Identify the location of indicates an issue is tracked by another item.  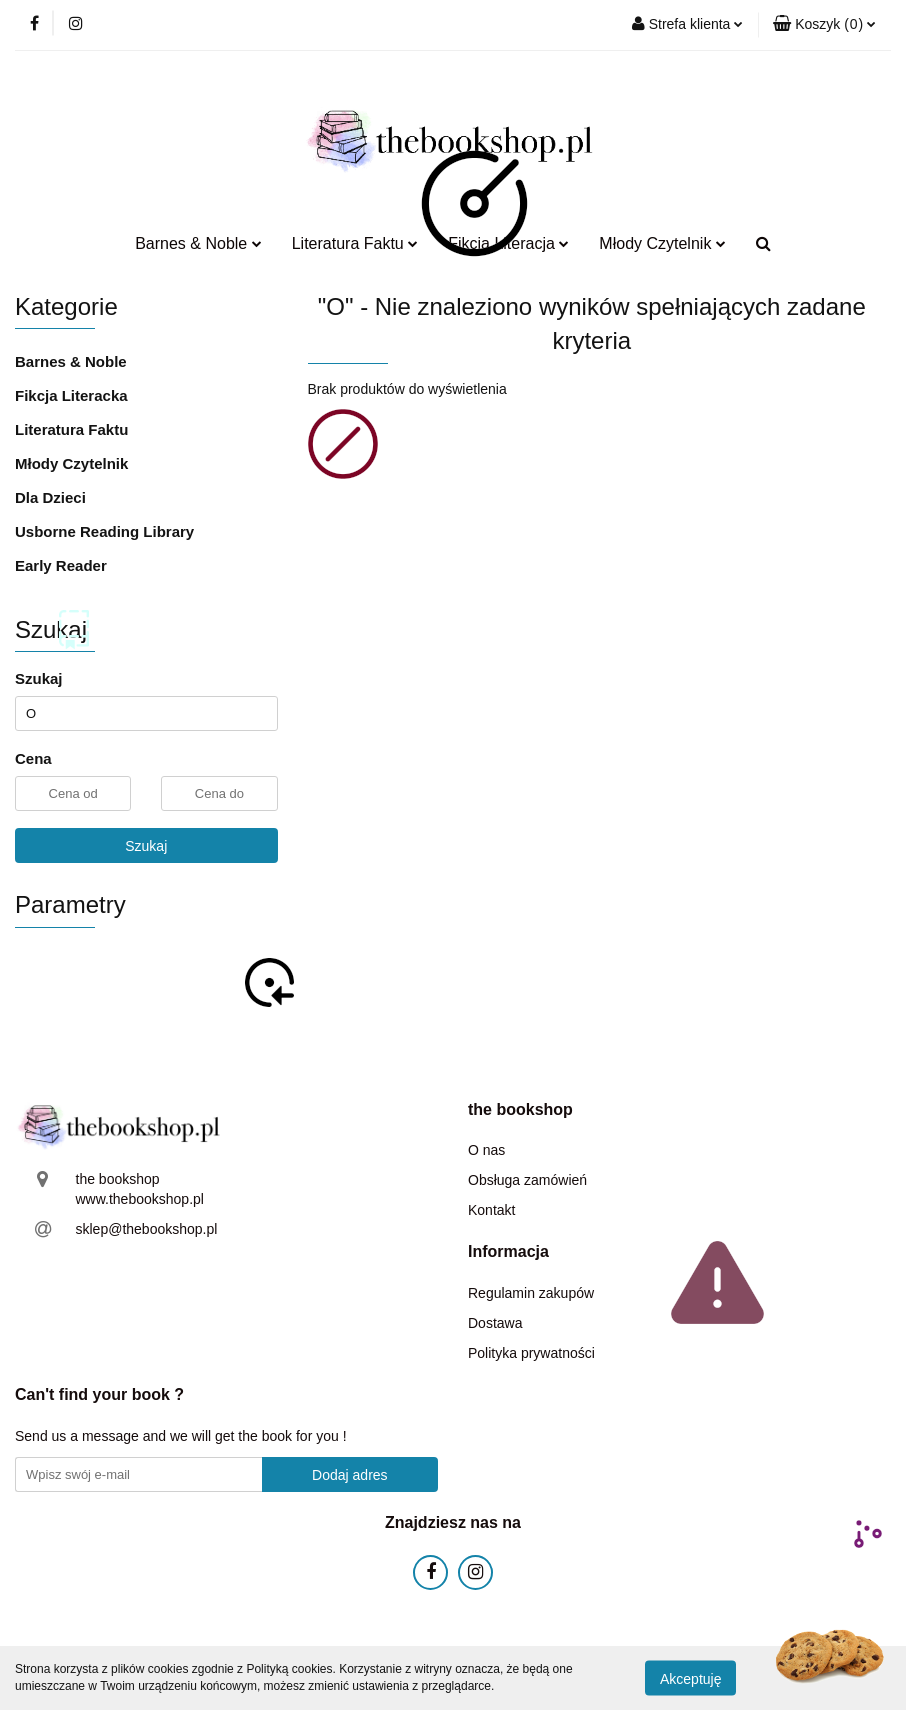
(269, 982).